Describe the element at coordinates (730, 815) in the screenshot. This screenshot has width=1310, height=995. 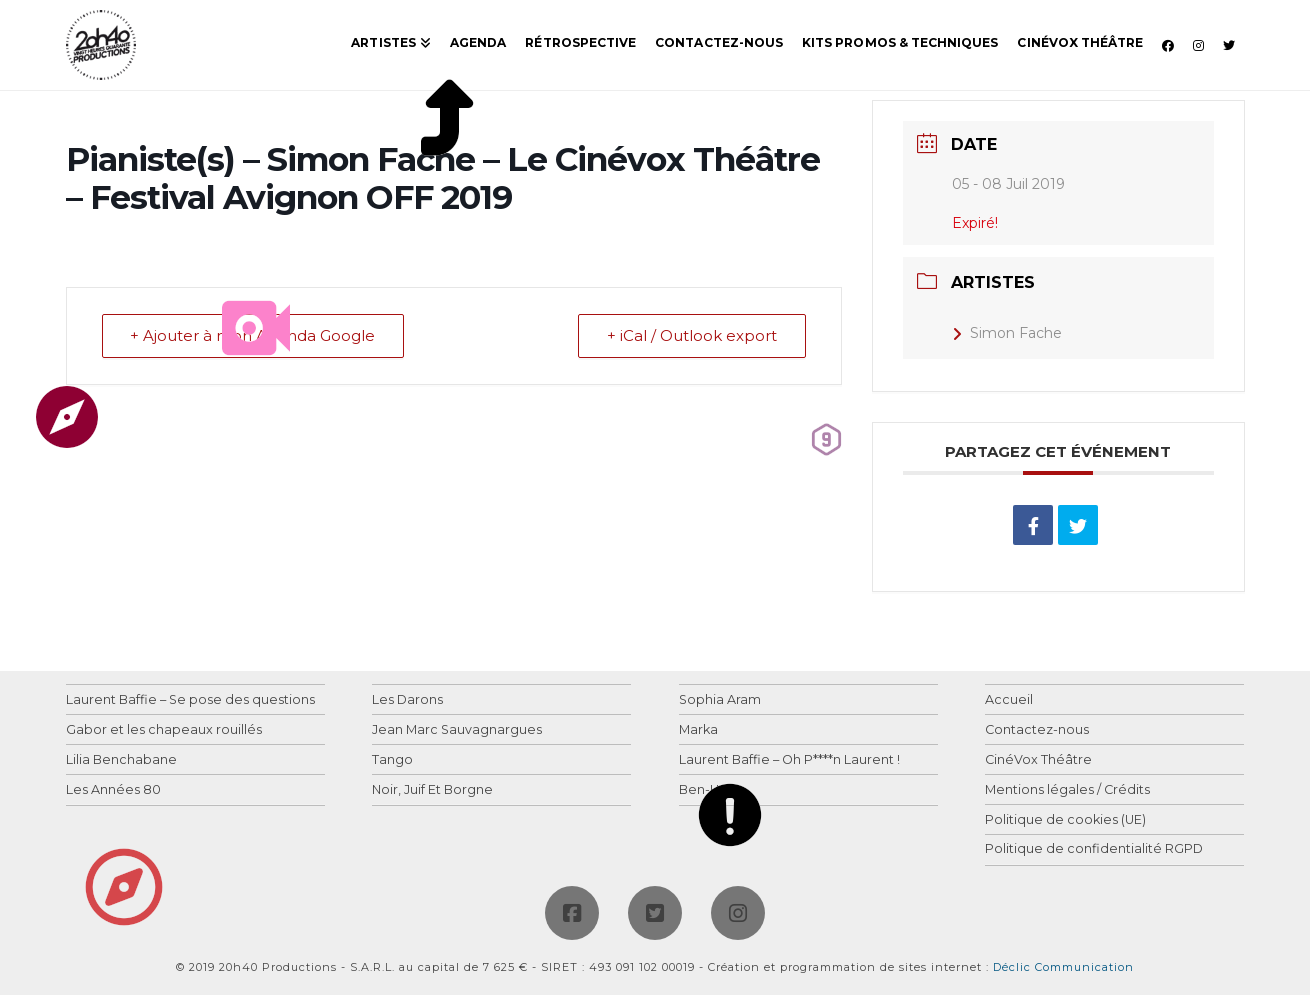
I see `indicates a warning or alert that needs attention` at that location.